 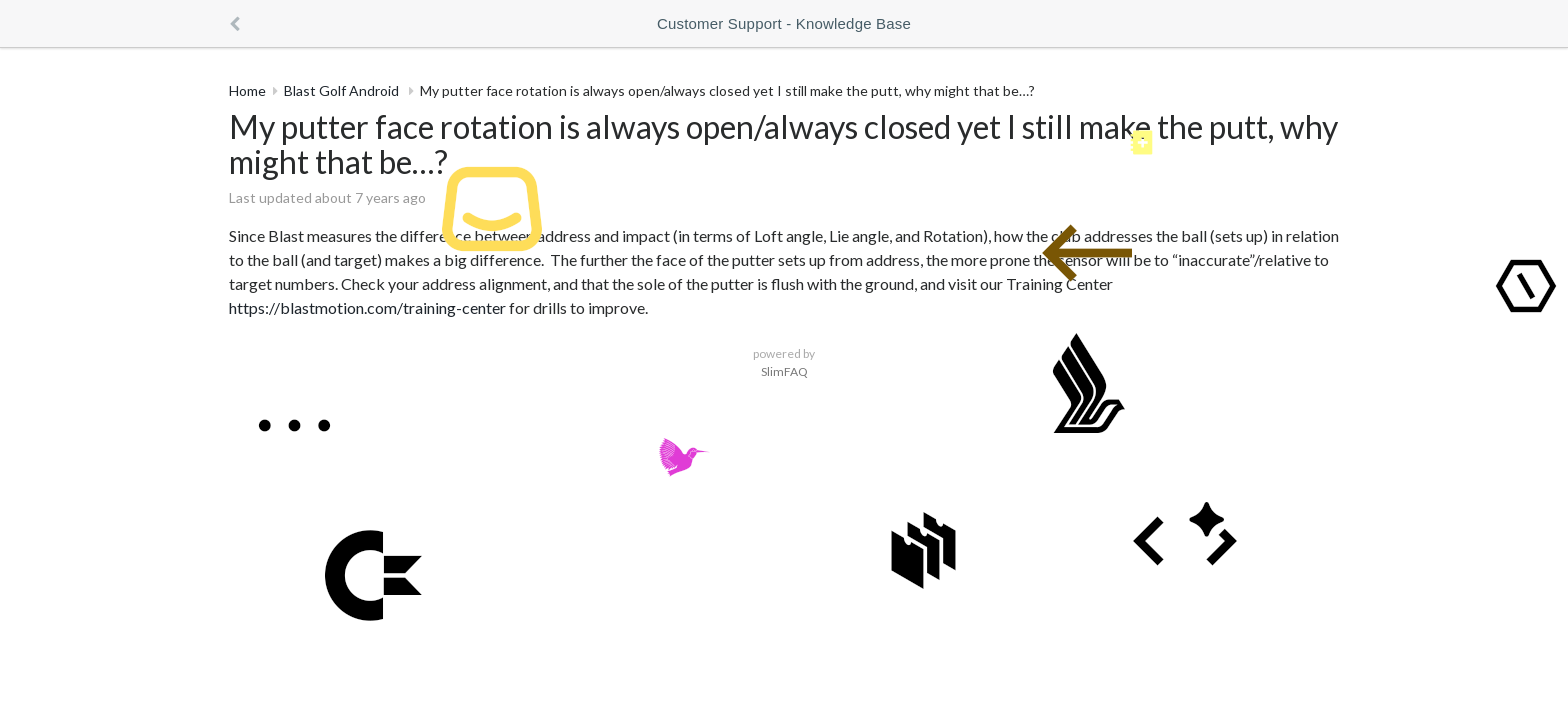 I want to click on LaTeX typesetting system logo, so click(x=684, y=457).